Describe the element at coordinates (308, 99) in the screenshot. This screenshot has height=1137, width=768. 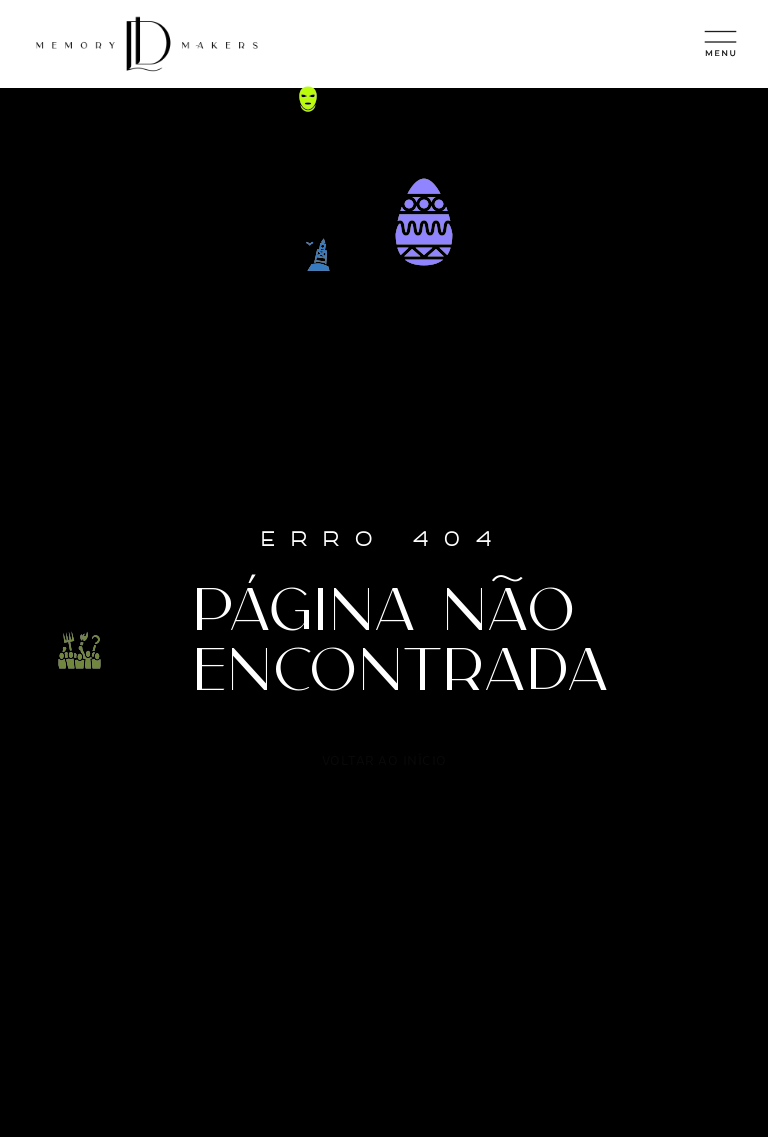
I see `select balaclava or ski mask headgear` at that location.